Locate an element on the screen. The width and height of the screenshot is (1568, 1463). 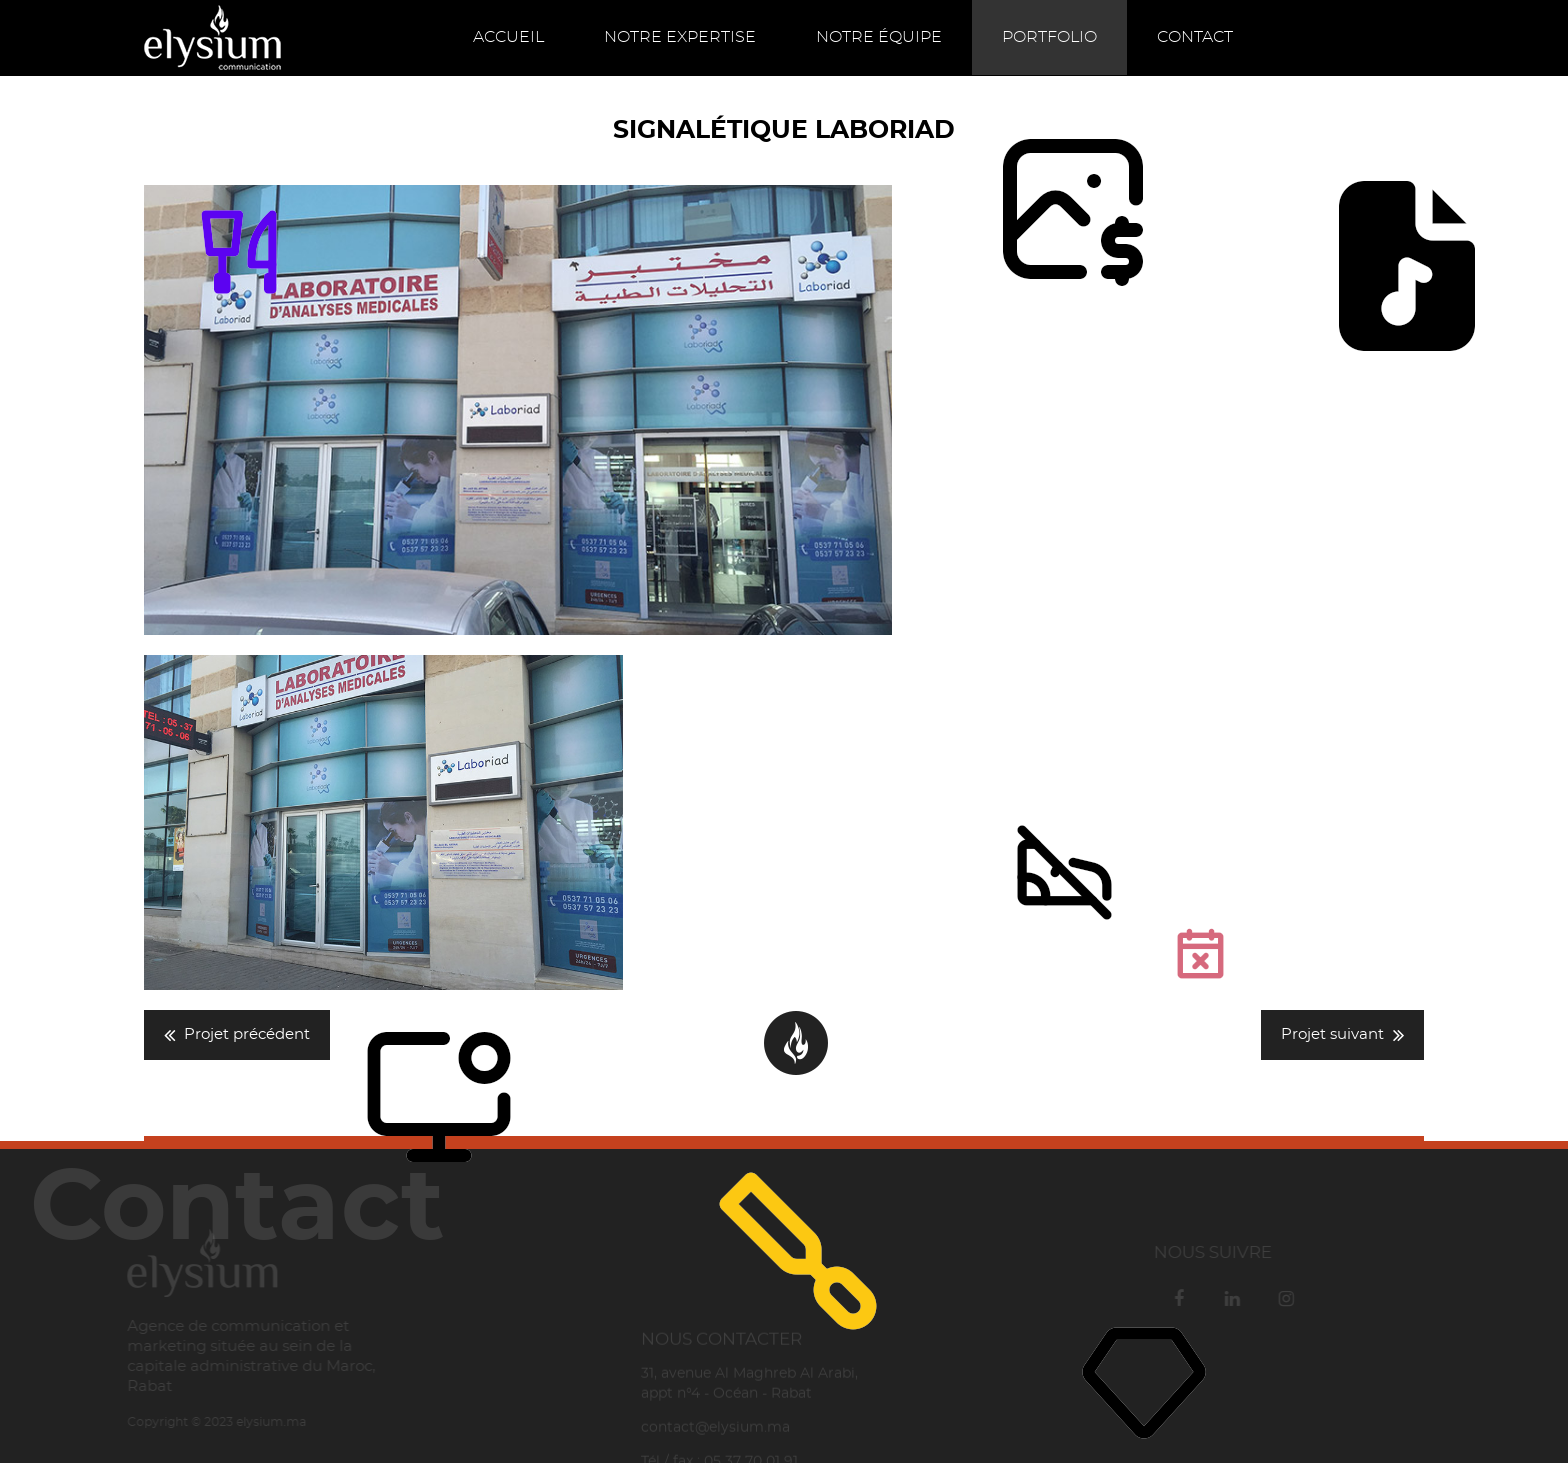
indicates active screen recording or broadcast is located at coordinates (439, 1097).